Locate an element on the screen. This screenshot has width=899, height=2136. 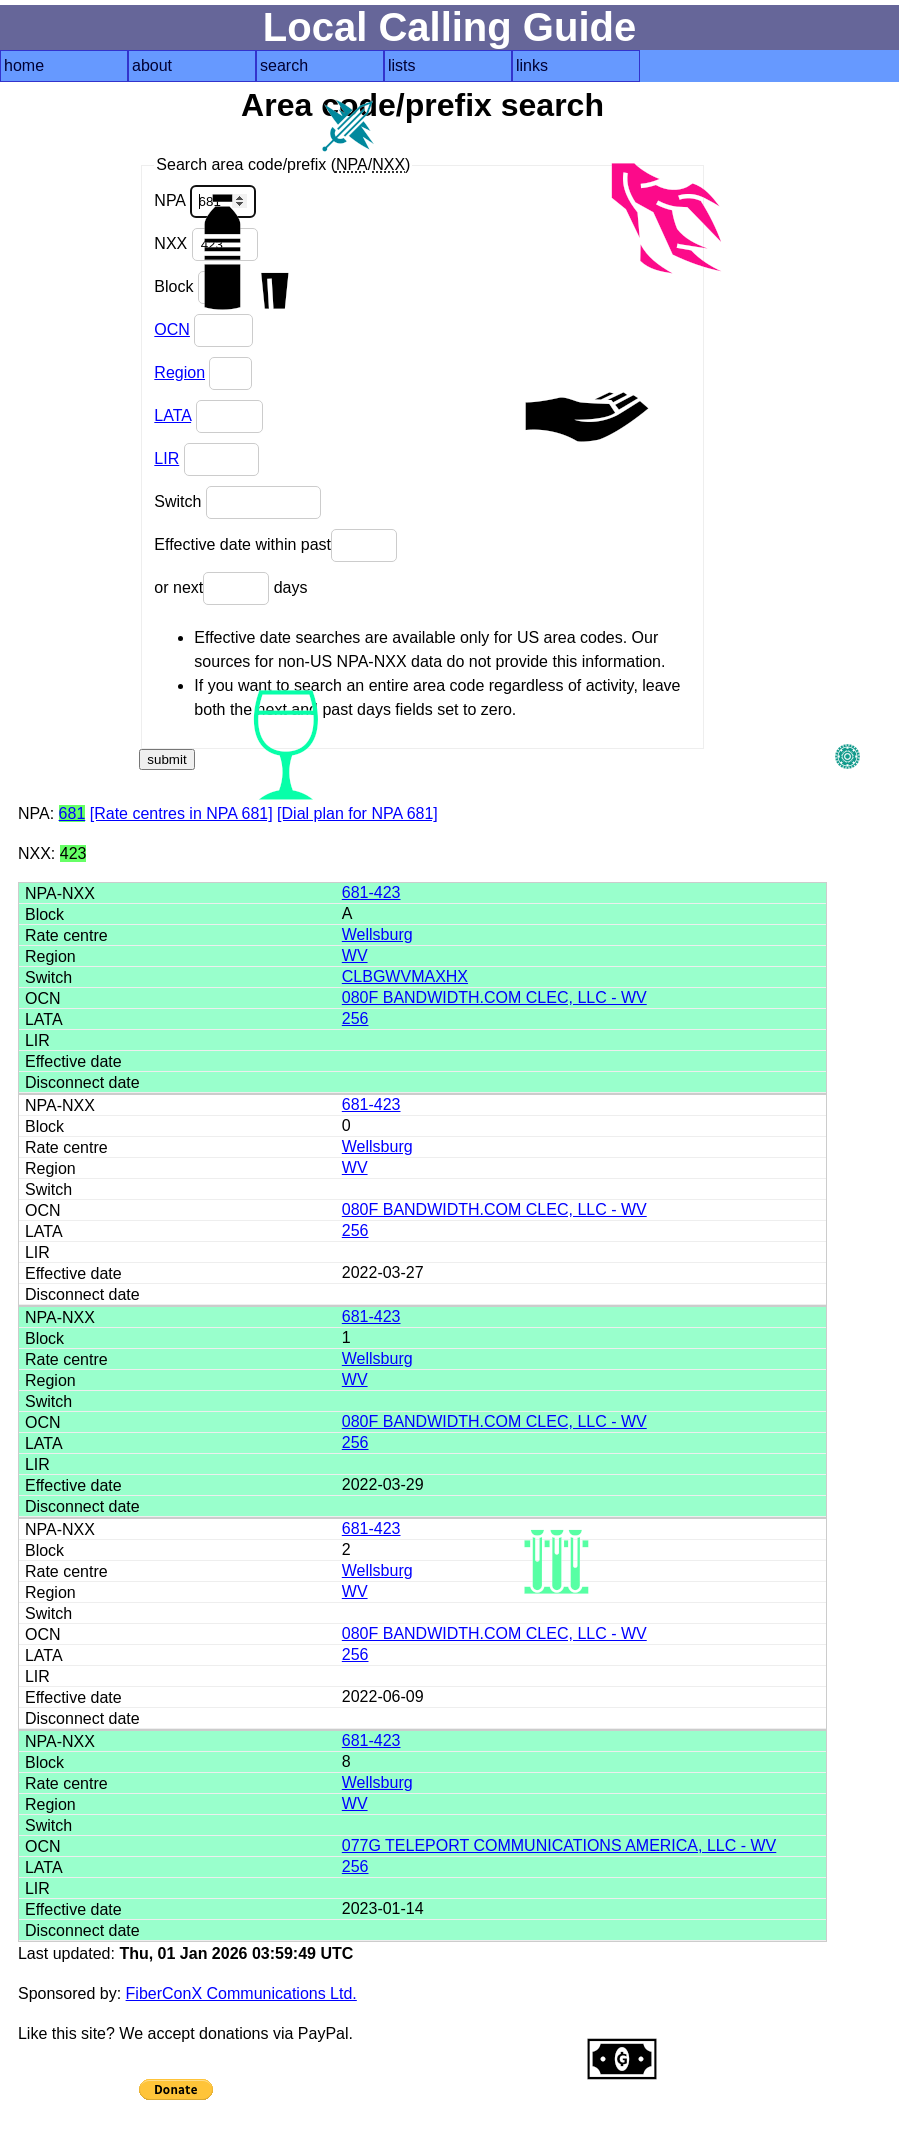
request or receive an item is located at coordinates (587, 417).